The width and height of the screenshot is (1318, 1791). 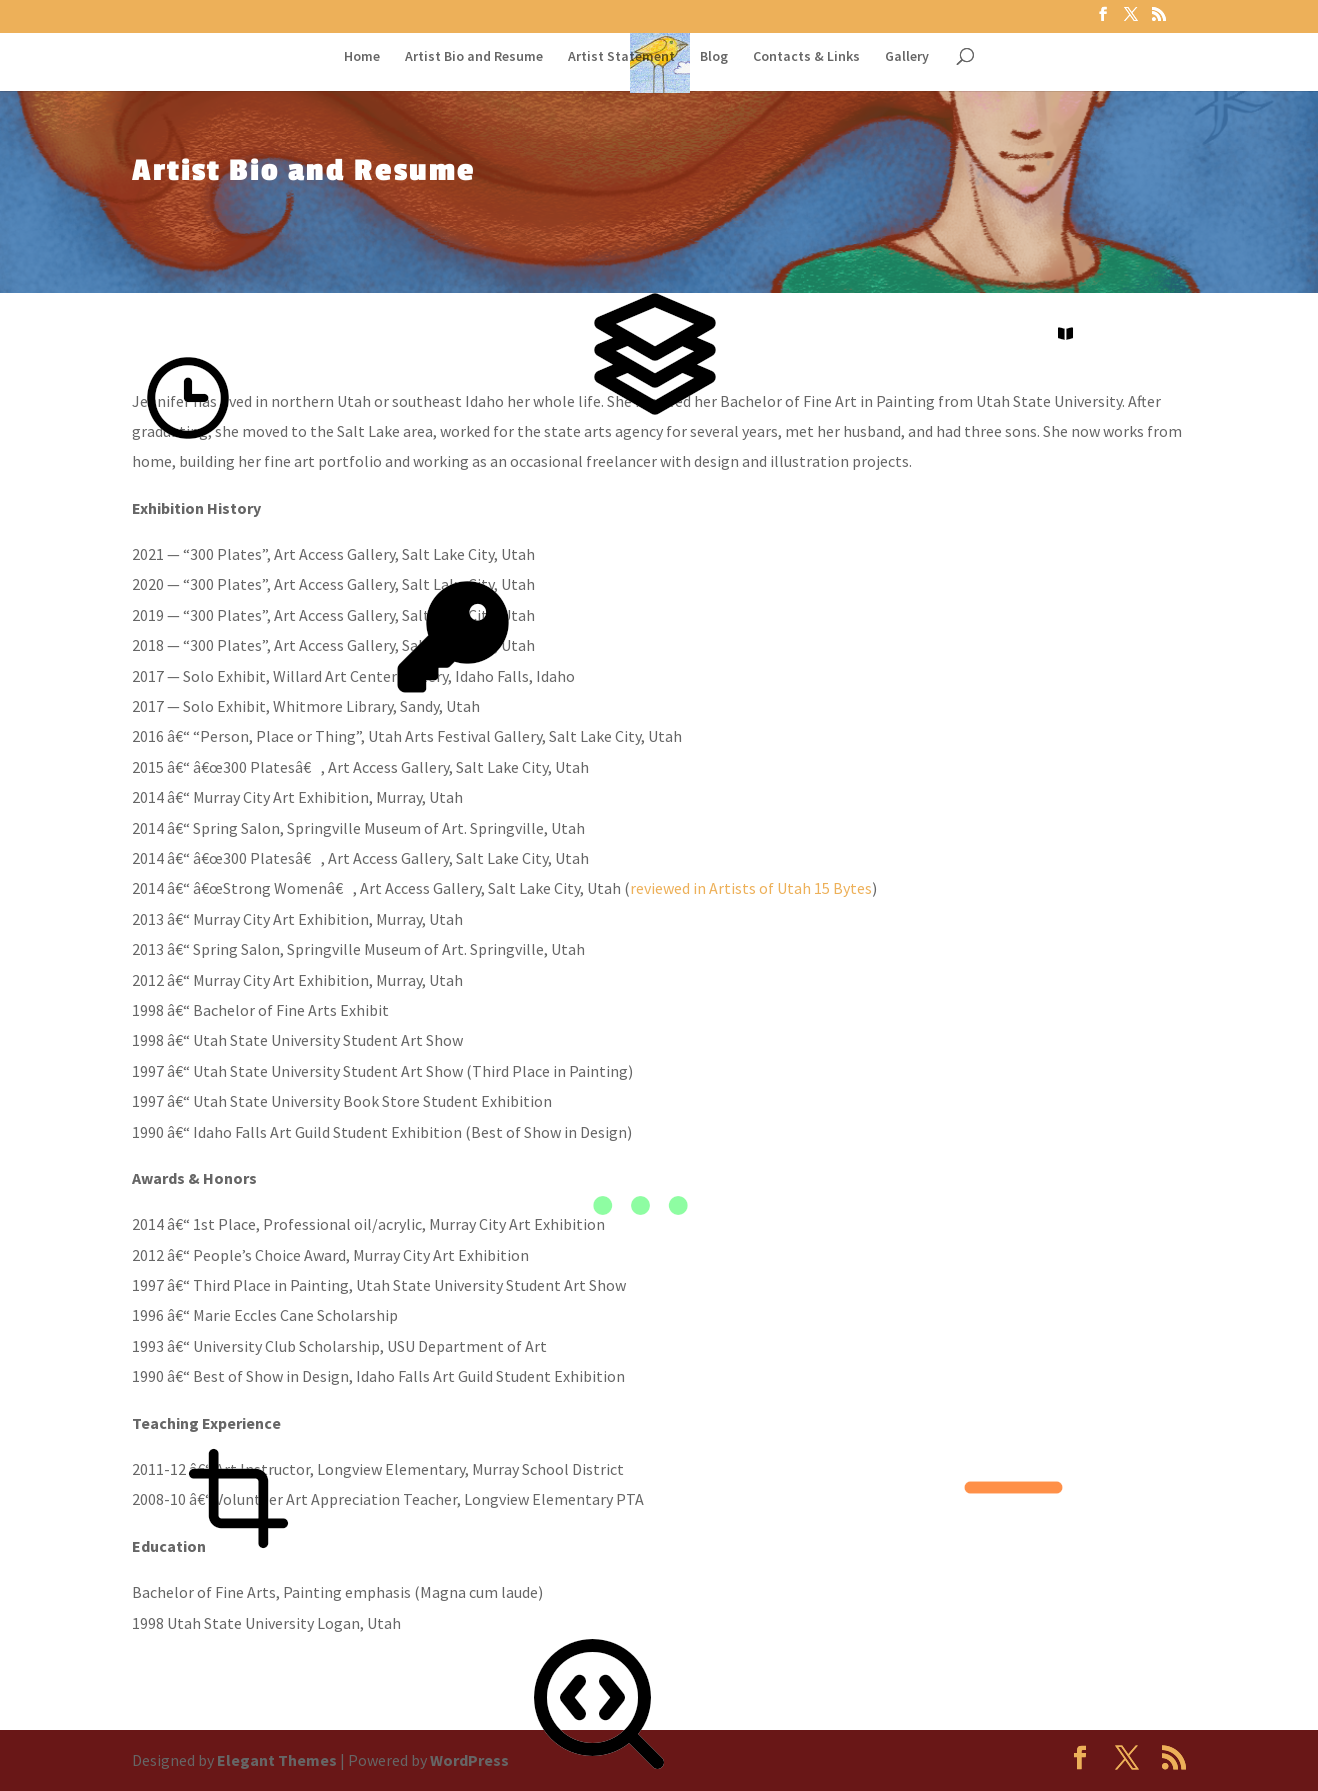 What do you see at coordinates (451, 639) in the screenshot?
I see `access security or login settings` at bounding box center [451, 639].